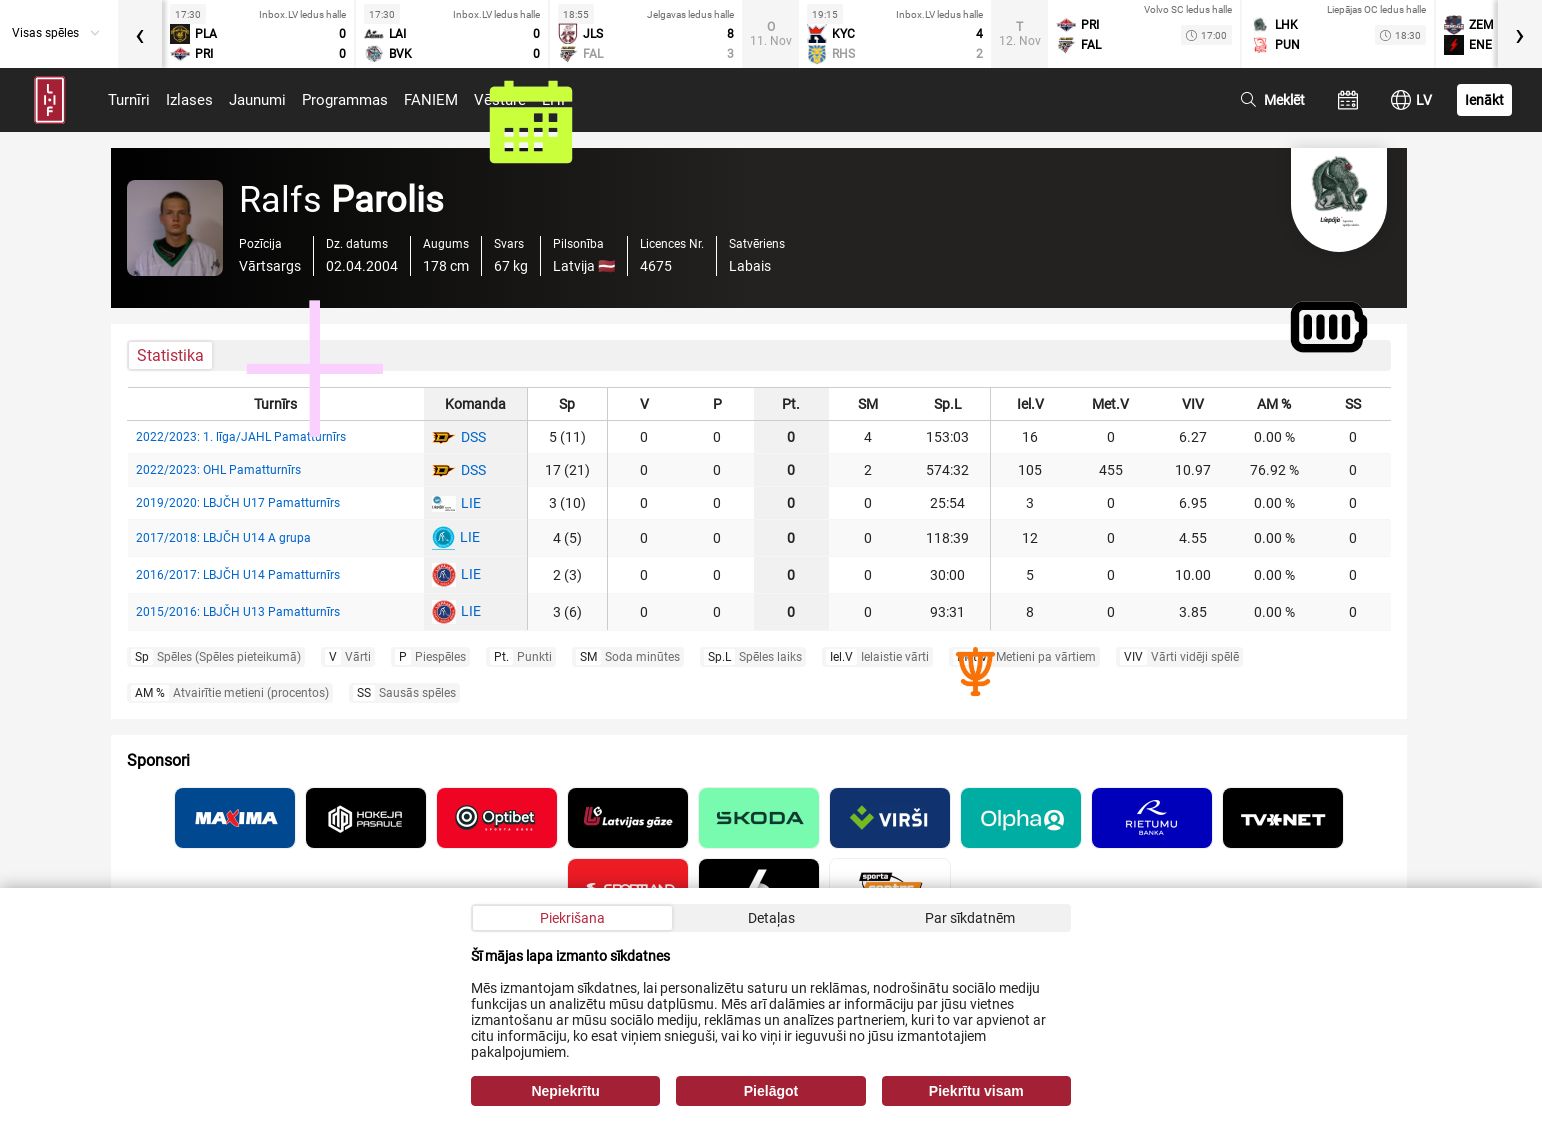  What do you see at coordinates (531, 122) in the screenshot?
I see `view your calendar` at bounding box center [531, 122].